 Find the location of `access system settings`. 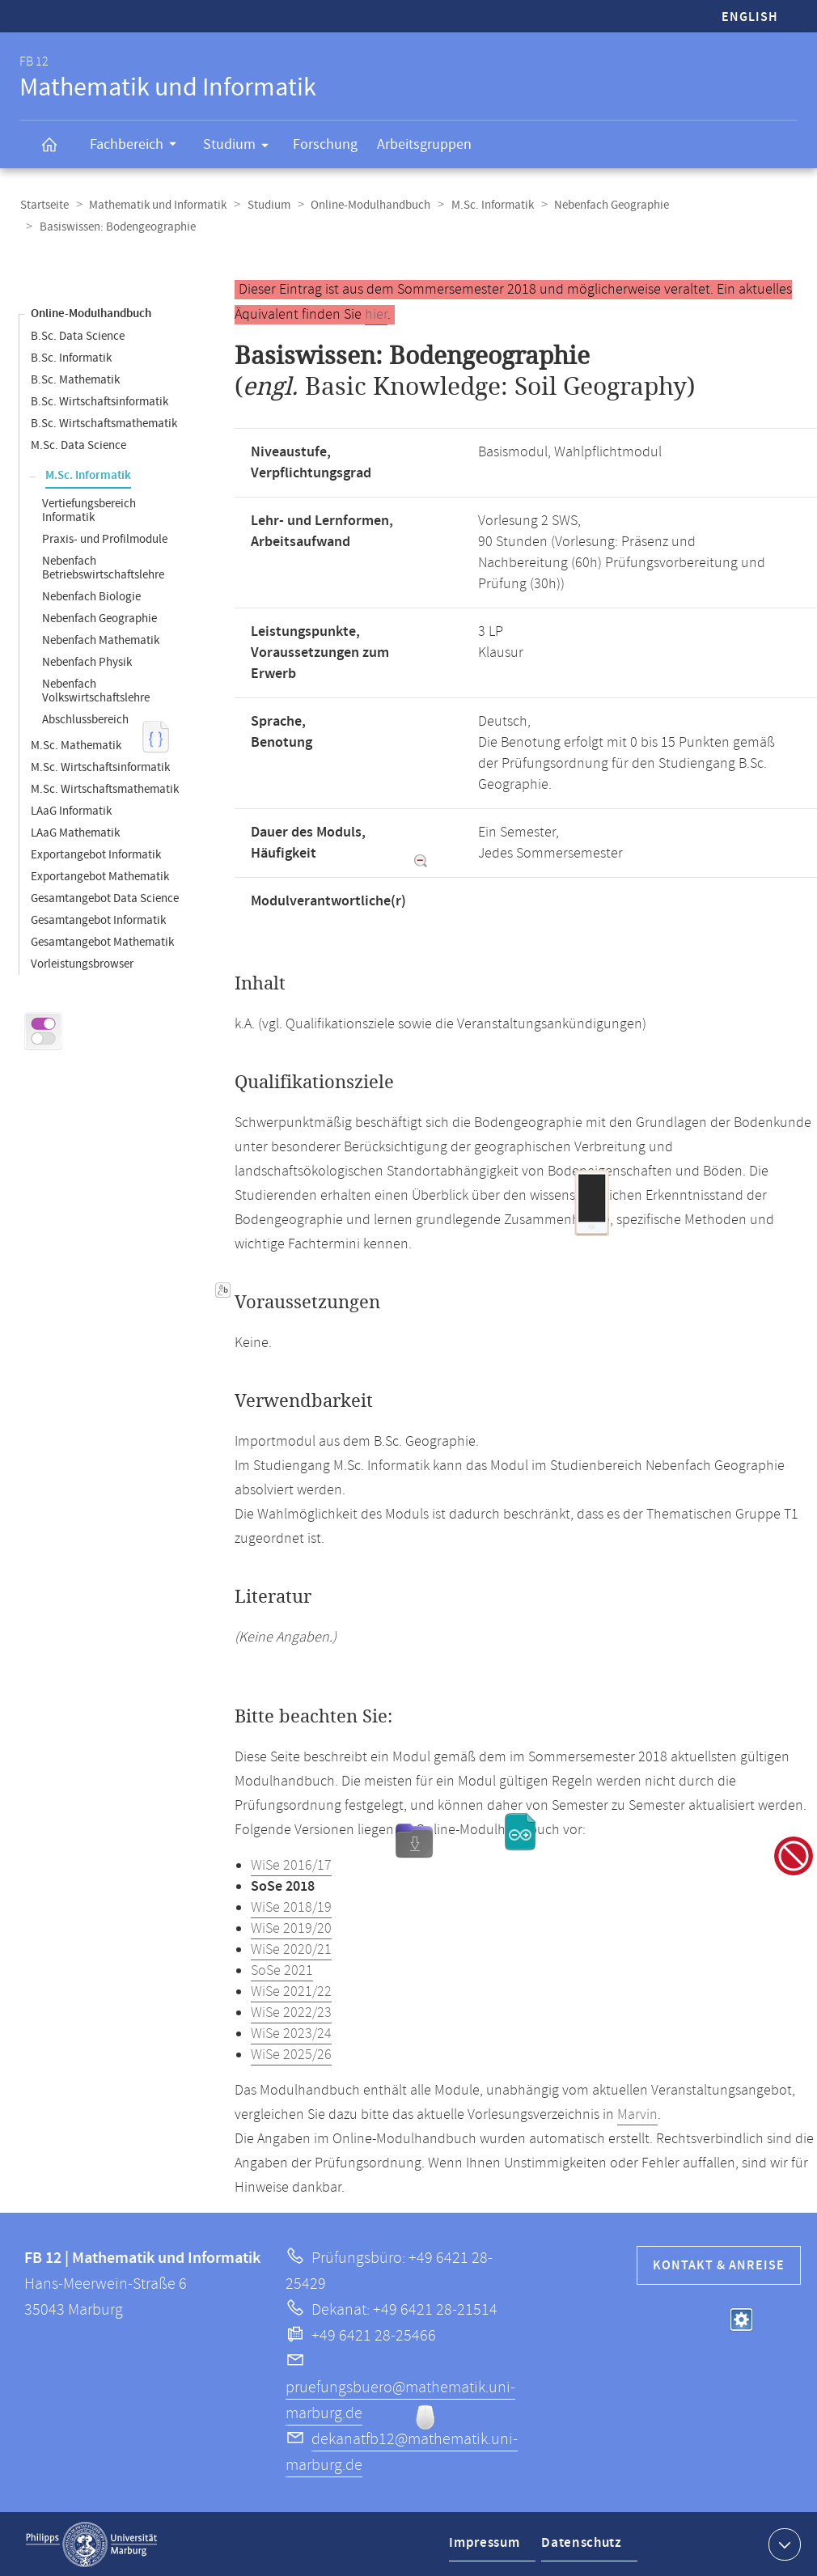

access system settings is located at coordinates (741, 2320).